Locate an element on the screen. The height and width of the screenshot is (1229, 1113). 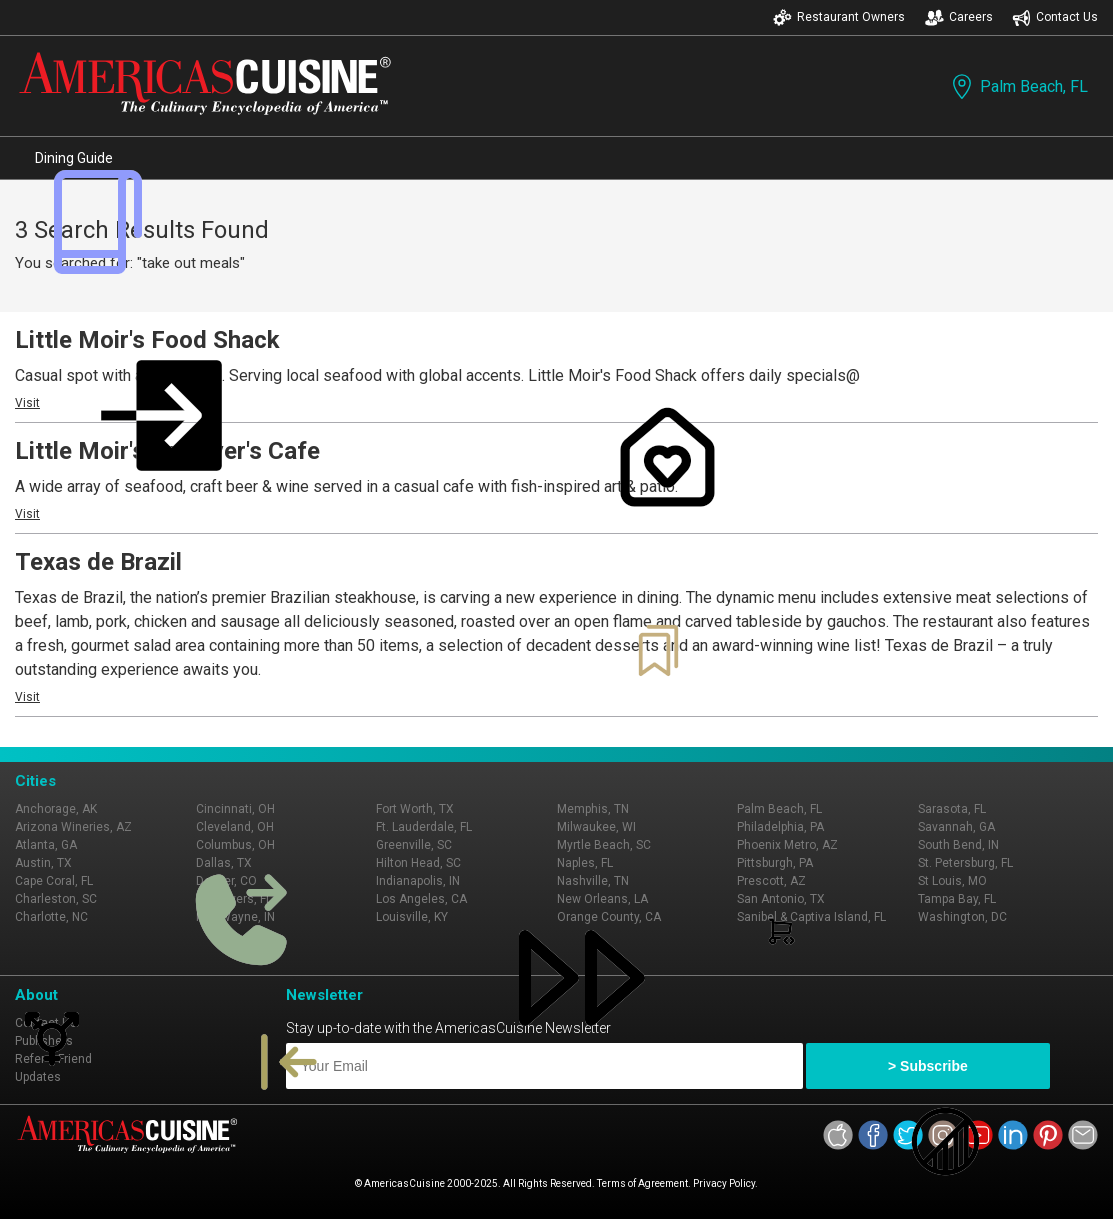
skip to the next track is located at coordinates (579, 978).